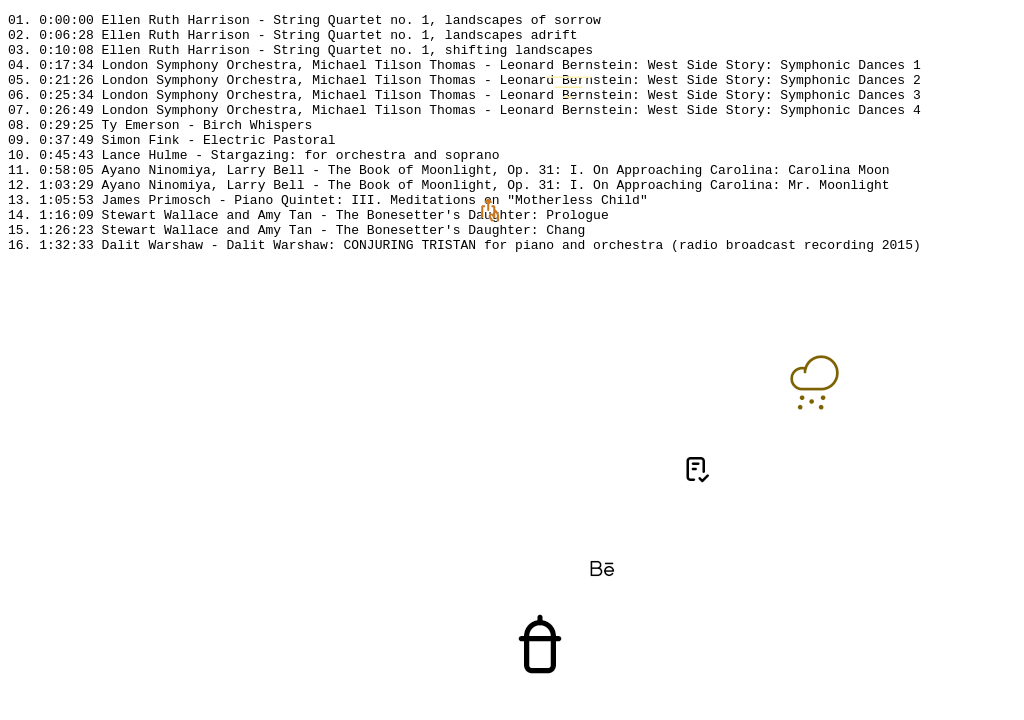 The width and height of the screenshot is (1024, 720). Describe the element at coordinates (697, 469) in the screenshot. I see `view your task checklist` at that location.